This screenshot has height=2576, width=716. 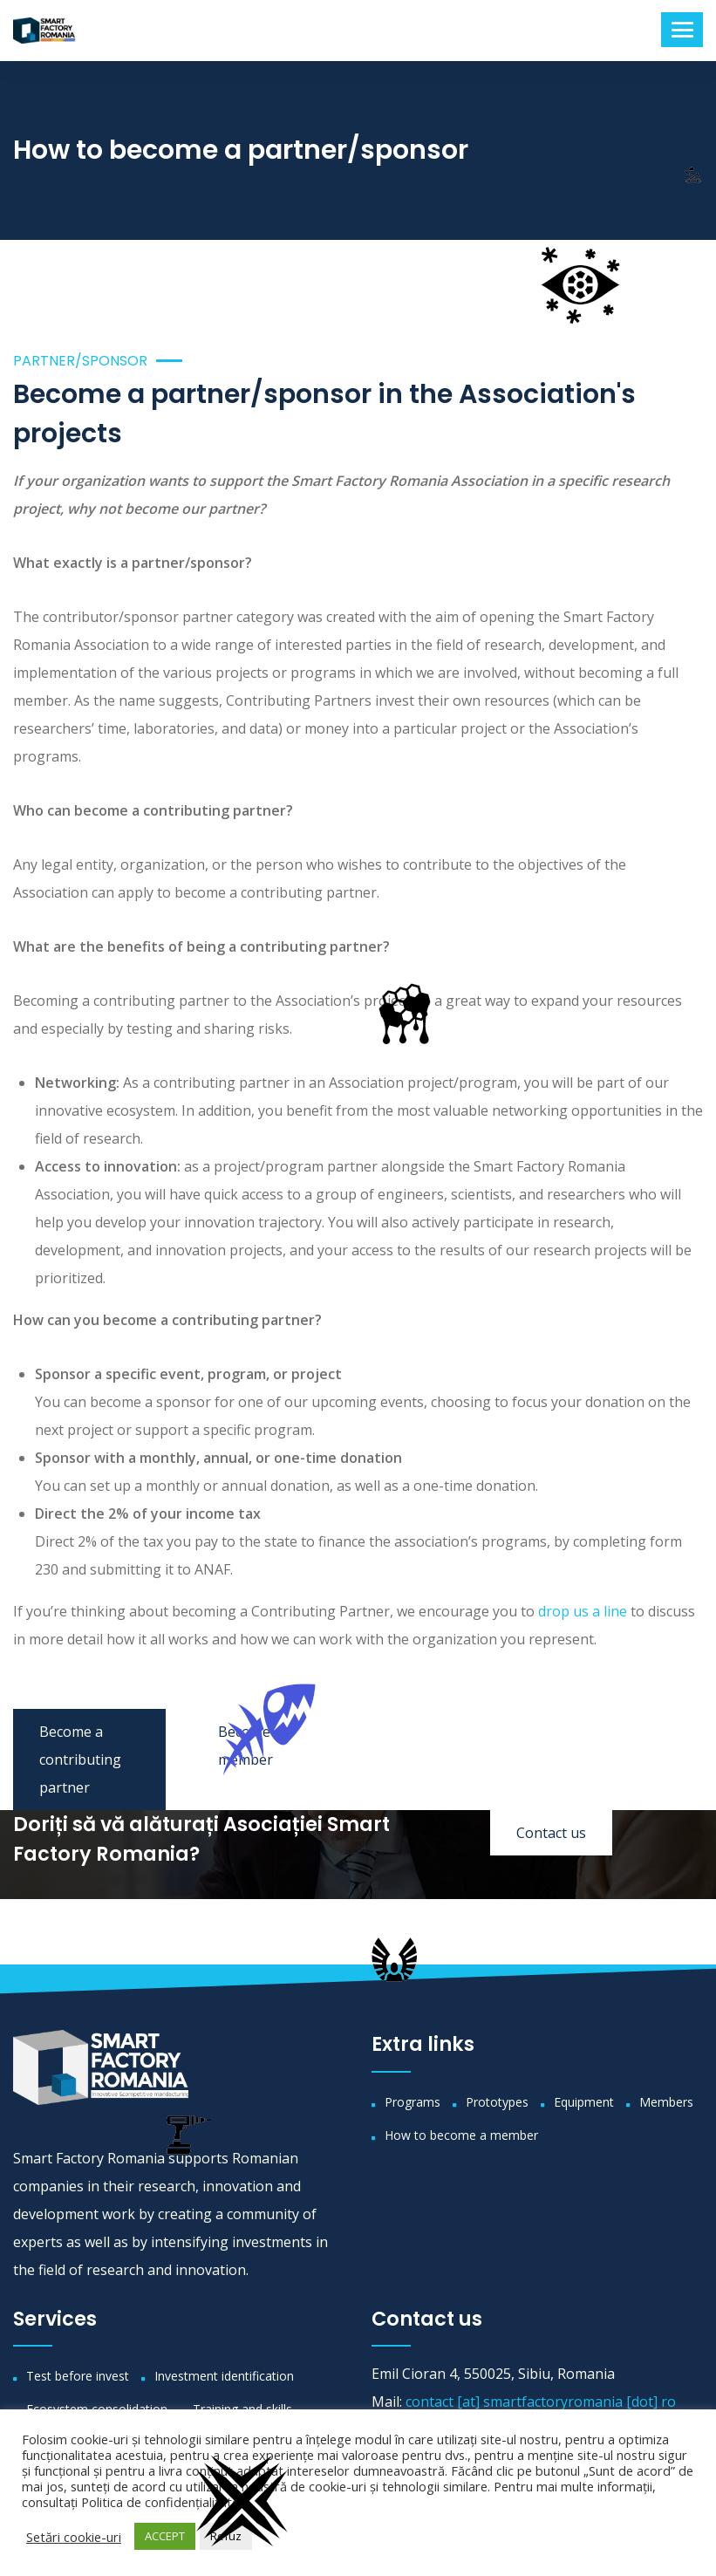 I want to click on a decorative cross or star emblem for game UI, so click(x=242, y=2501).